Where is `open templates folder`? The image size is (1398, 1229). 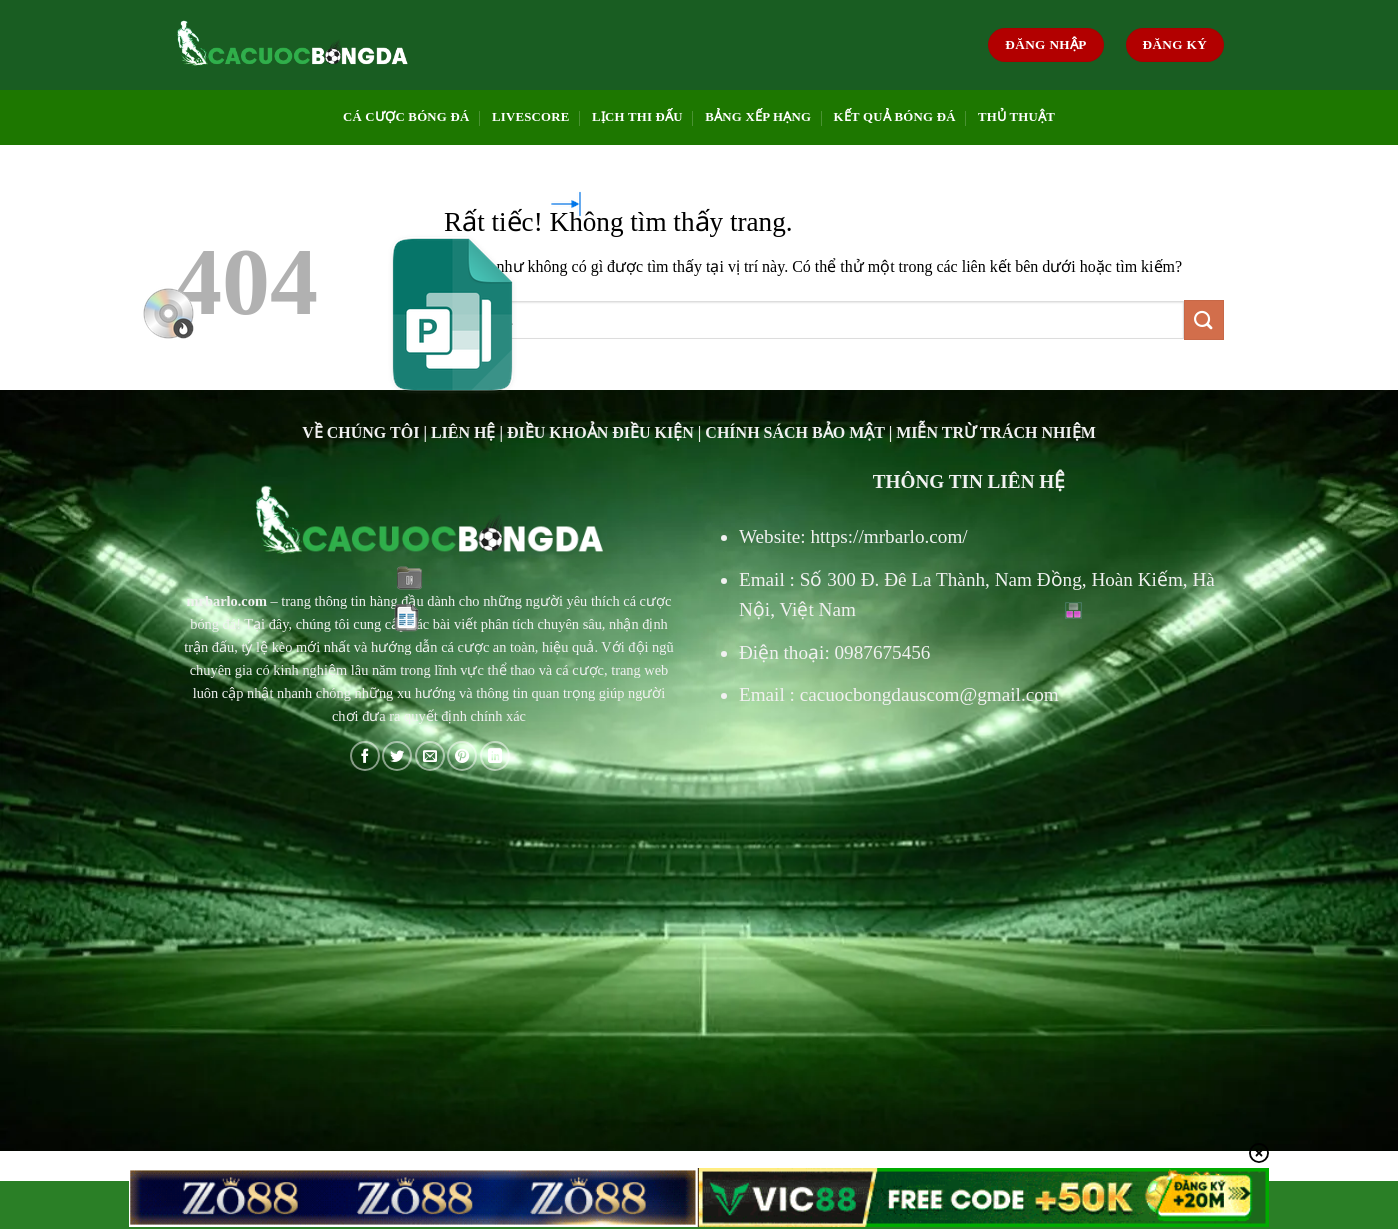 open templates folder is located at coordinates (409, 577).